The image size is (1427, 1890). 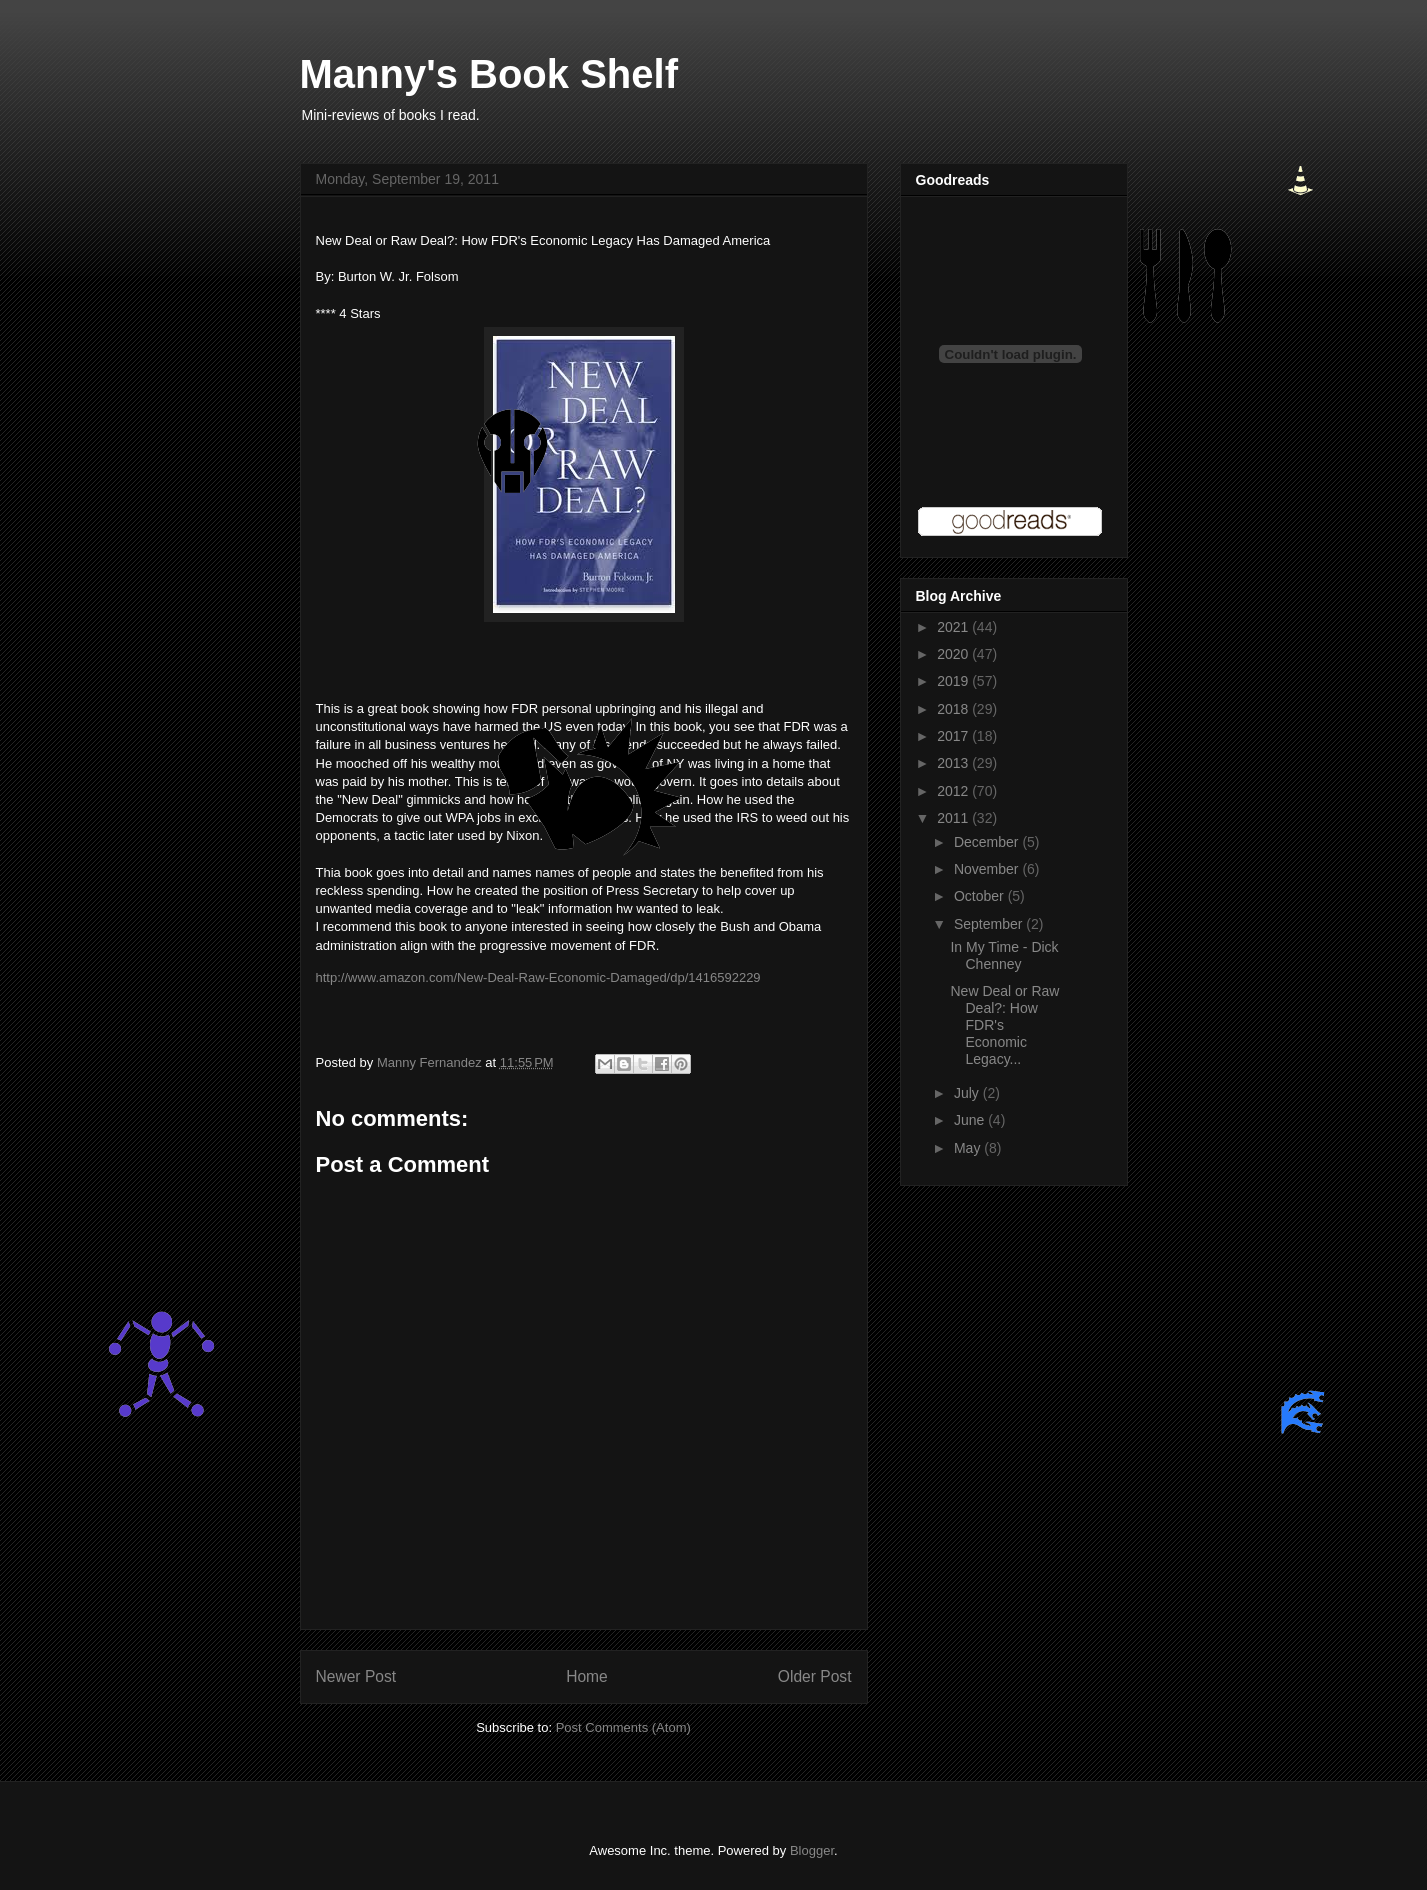 I want to click on indicates an area under construction or maintenance, so click(x=1300, y=180).